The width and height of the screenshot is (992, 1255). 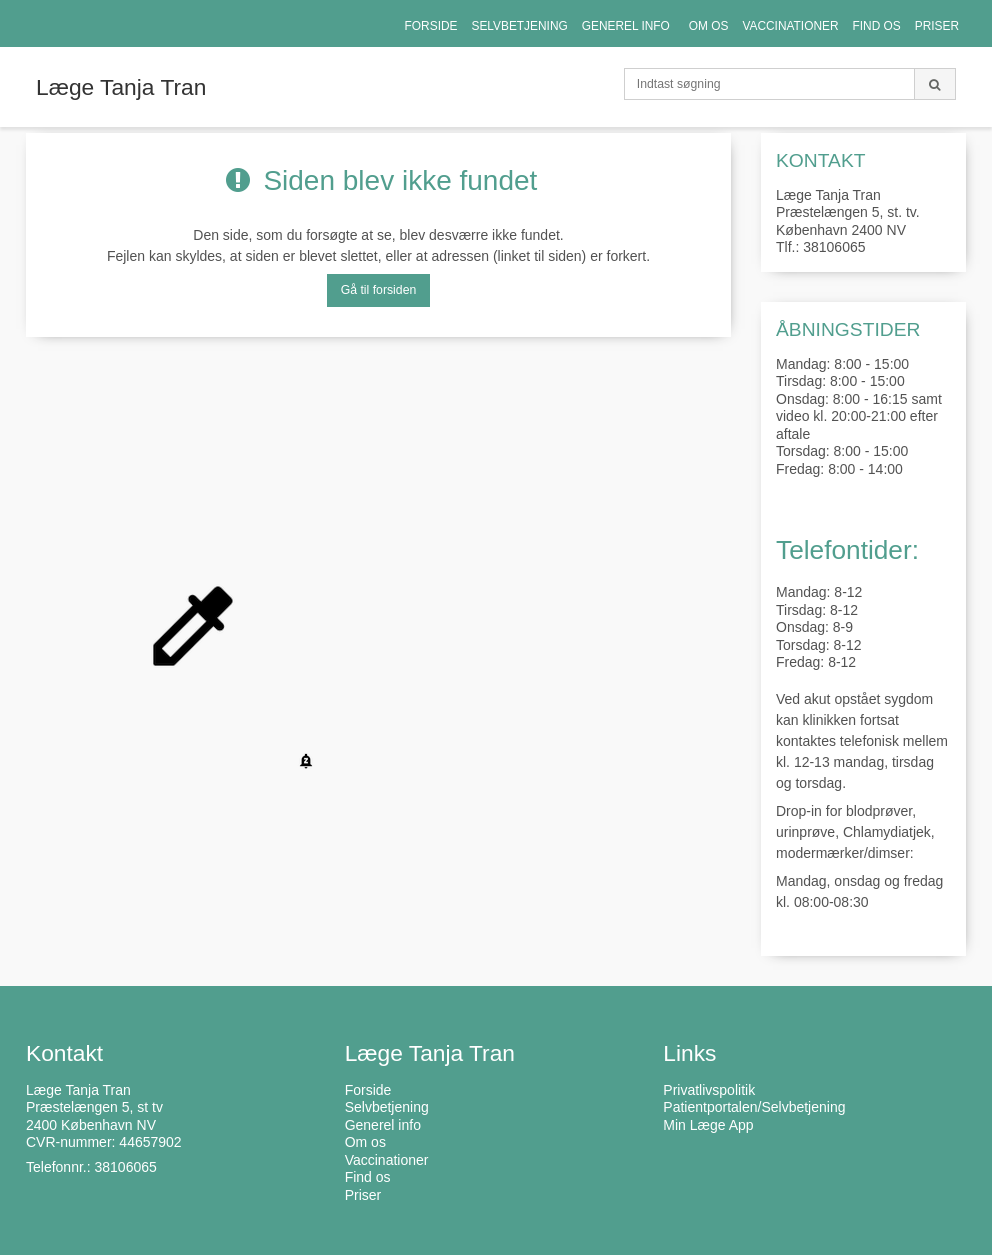 What do you see at coordinates (193, 626) in the screenshot?
I see `pick a color from the canvas` at bounding box center [193, 626].